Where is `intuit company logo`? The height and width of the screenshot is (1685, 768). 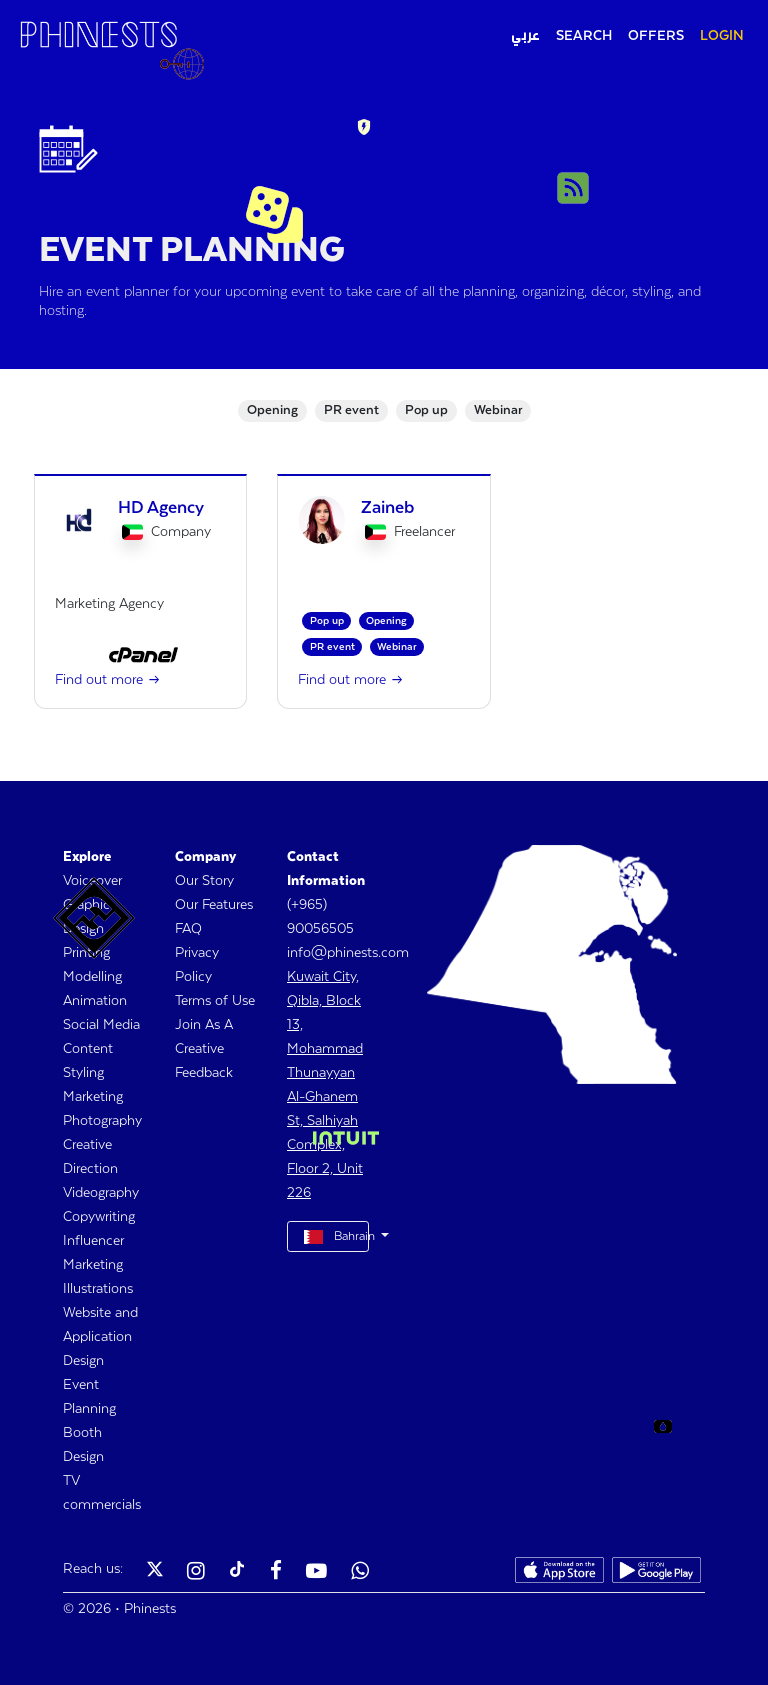
intuit company logo is located at coordinates (346, 1138).